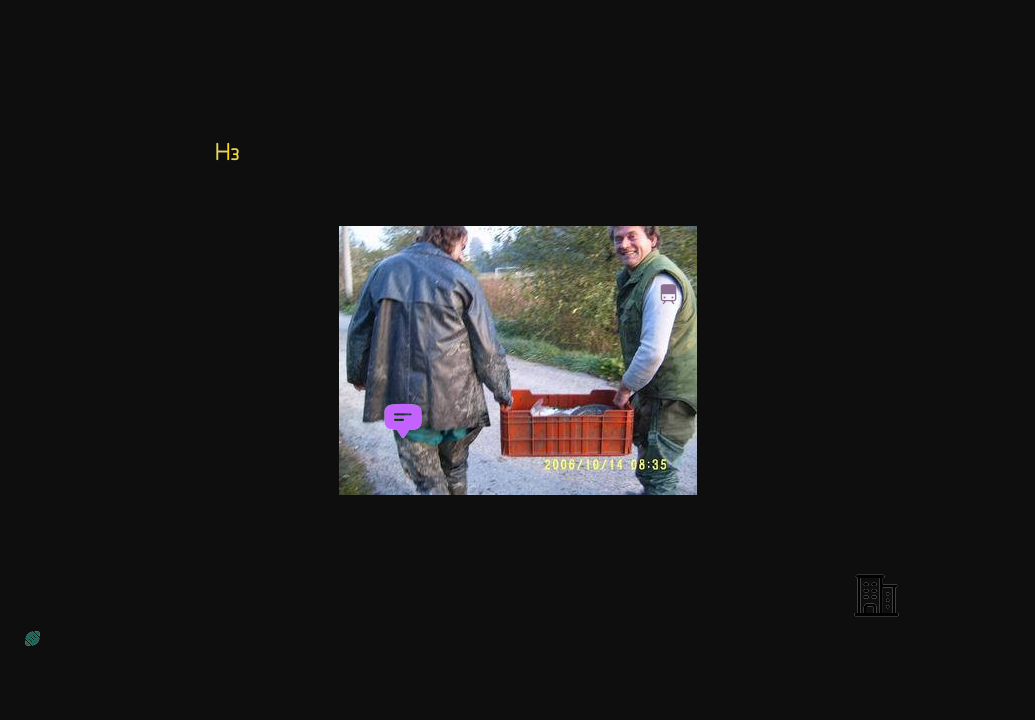  What do you see at coordinates (668, 293) in the screenshot?
I see `access train schedules or rail services` at bounding box center [668, 293].